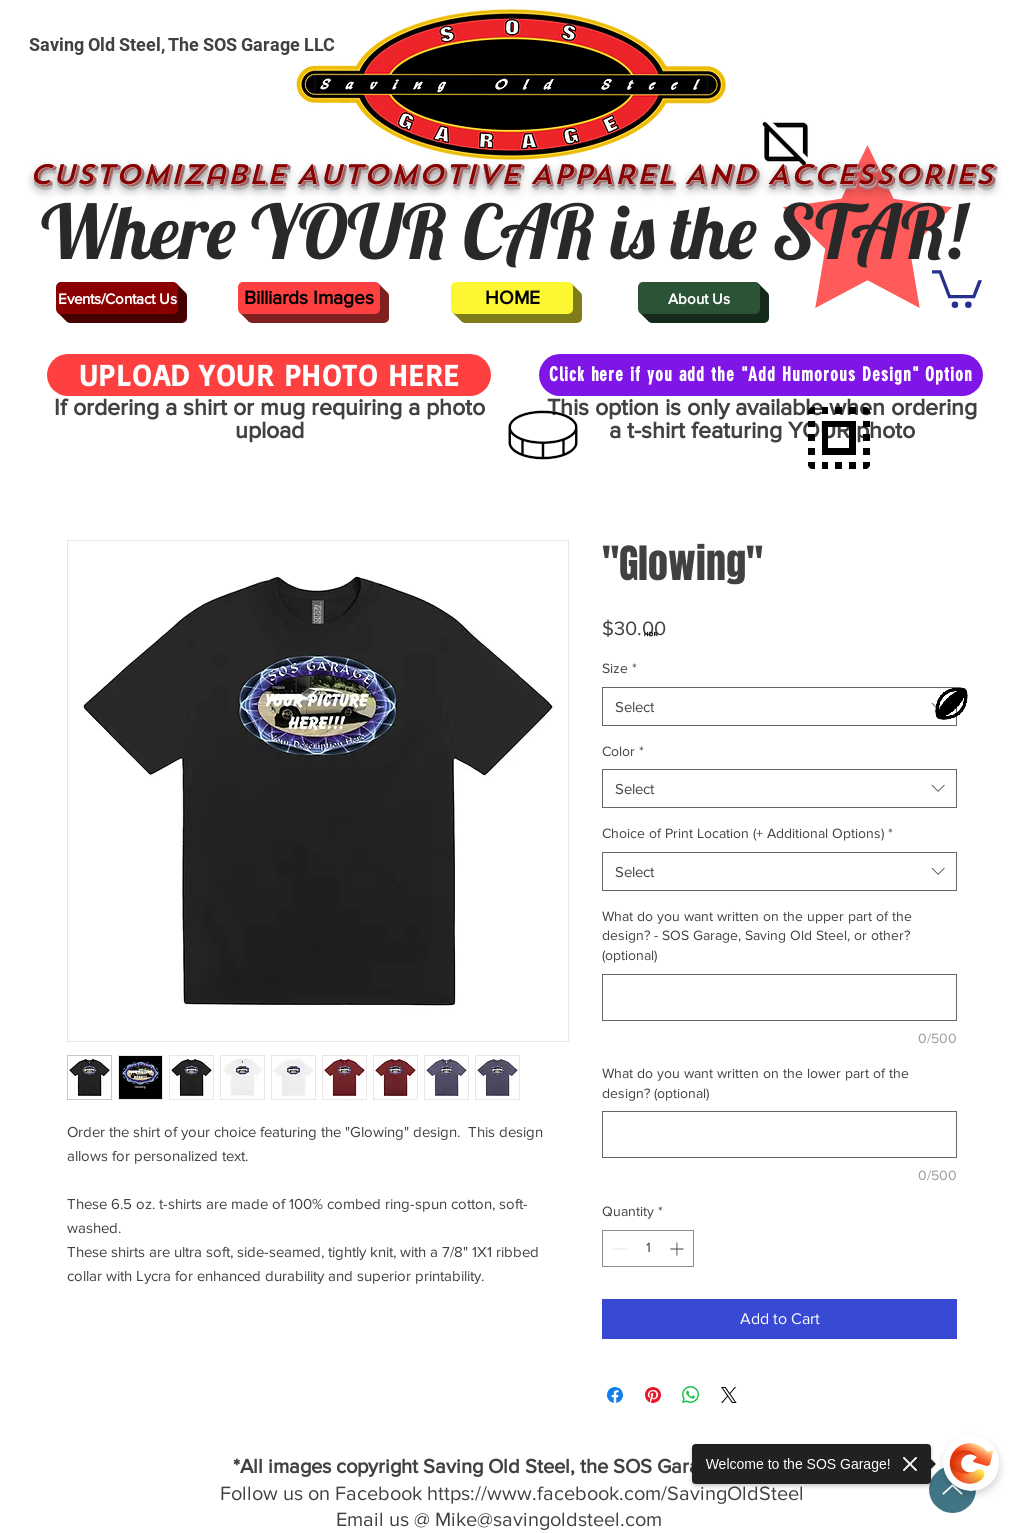 This screenshot has height=1533, width=1024. I want to click on select all items in a list or grid, so click(839, 438).